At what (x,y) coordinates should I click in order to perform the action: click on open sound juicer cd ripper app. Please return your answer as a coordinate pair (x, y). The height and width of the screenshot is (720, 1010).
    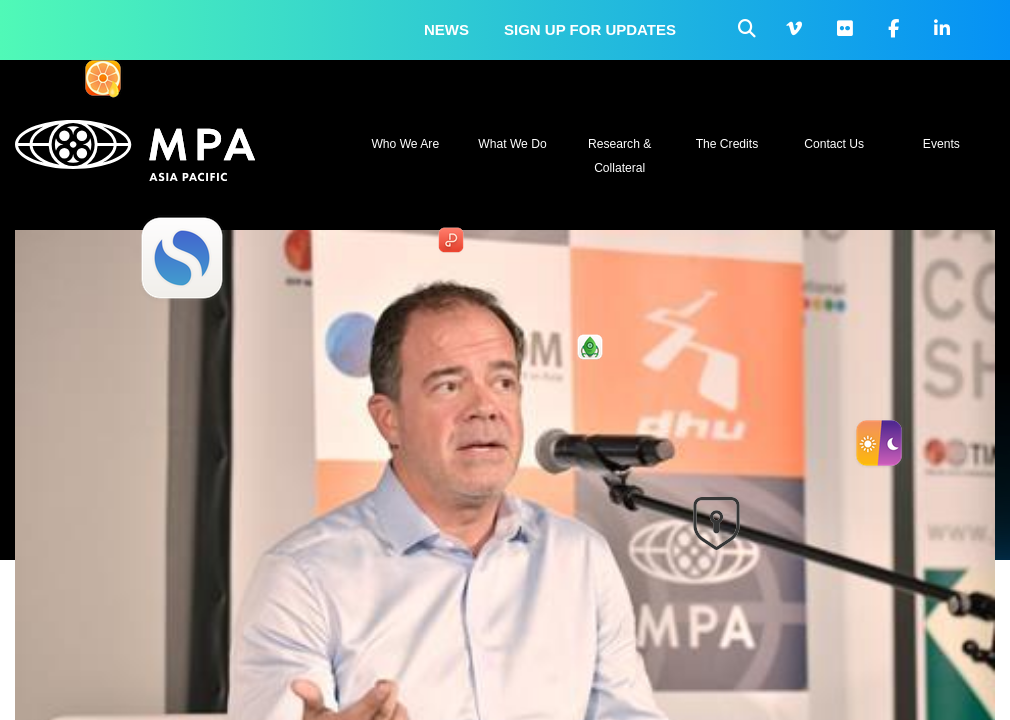
    Looking at the image, I should click on (103, 78).